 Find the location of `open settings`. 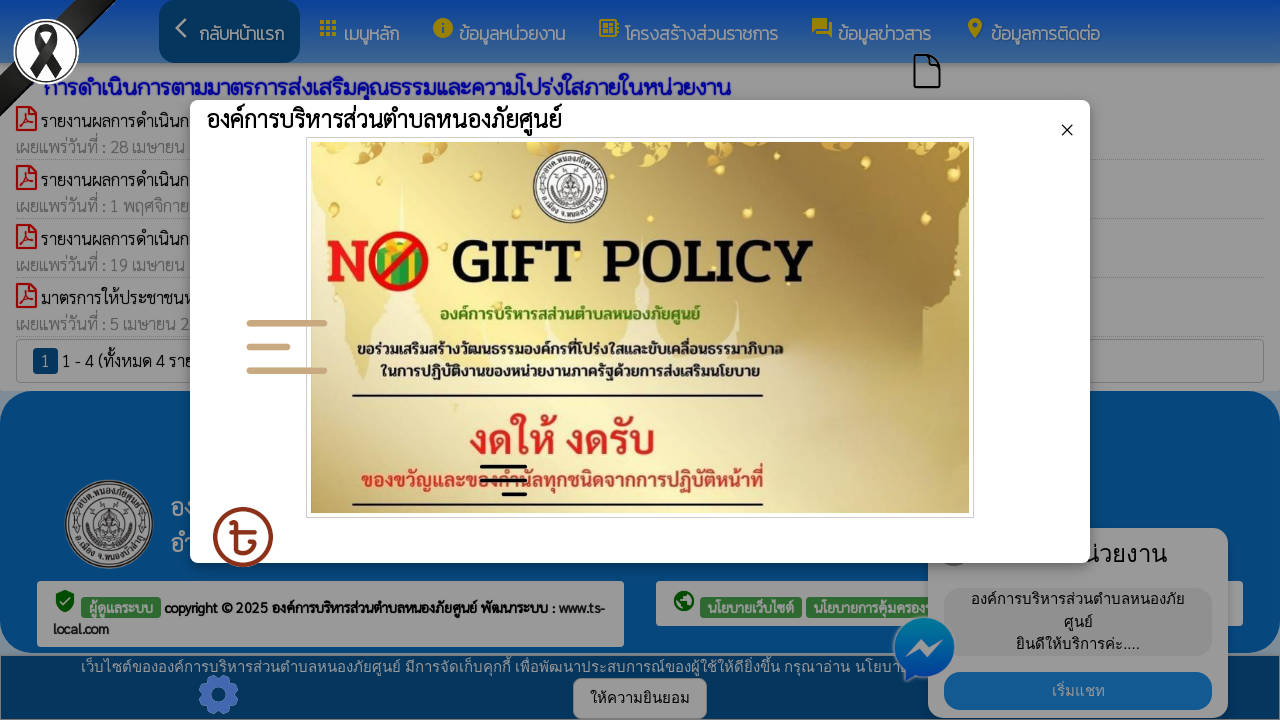

open settings is located at coordinates (218, 694).